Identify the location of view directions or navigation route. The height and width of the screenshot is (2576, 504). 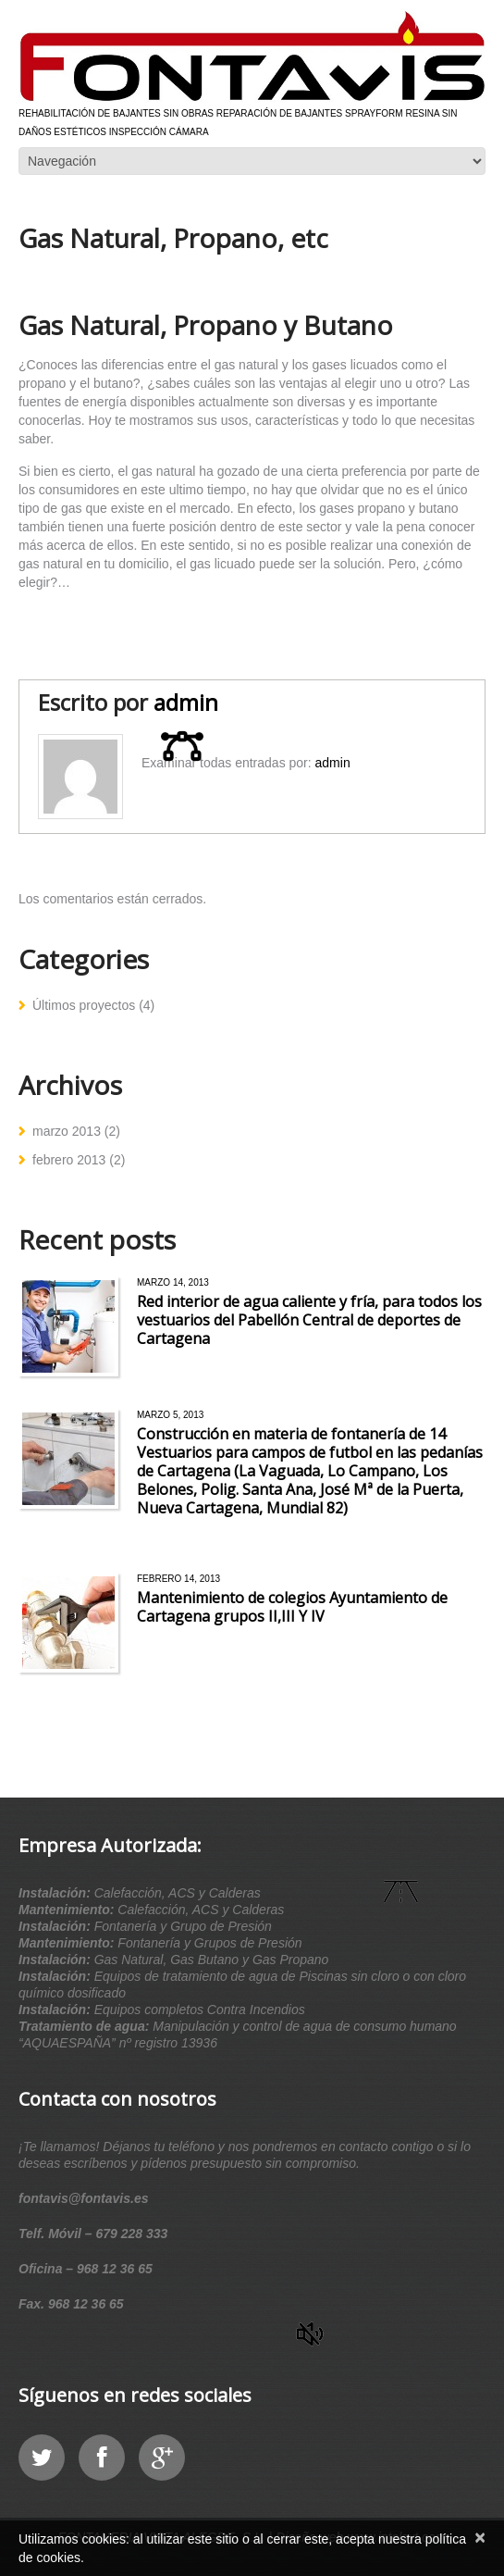
(400, 1891).